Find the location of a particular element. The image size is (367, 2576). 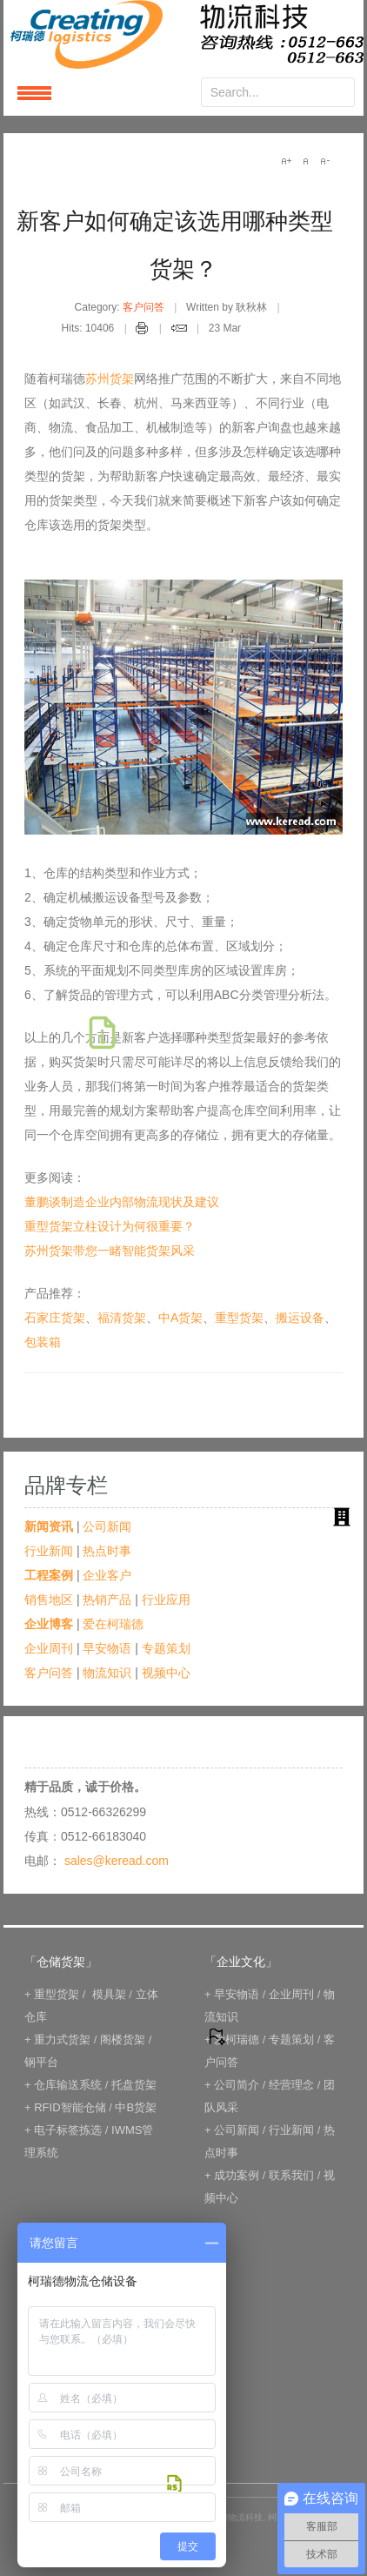

view file details or properties is located at coordinates (102, 1032).